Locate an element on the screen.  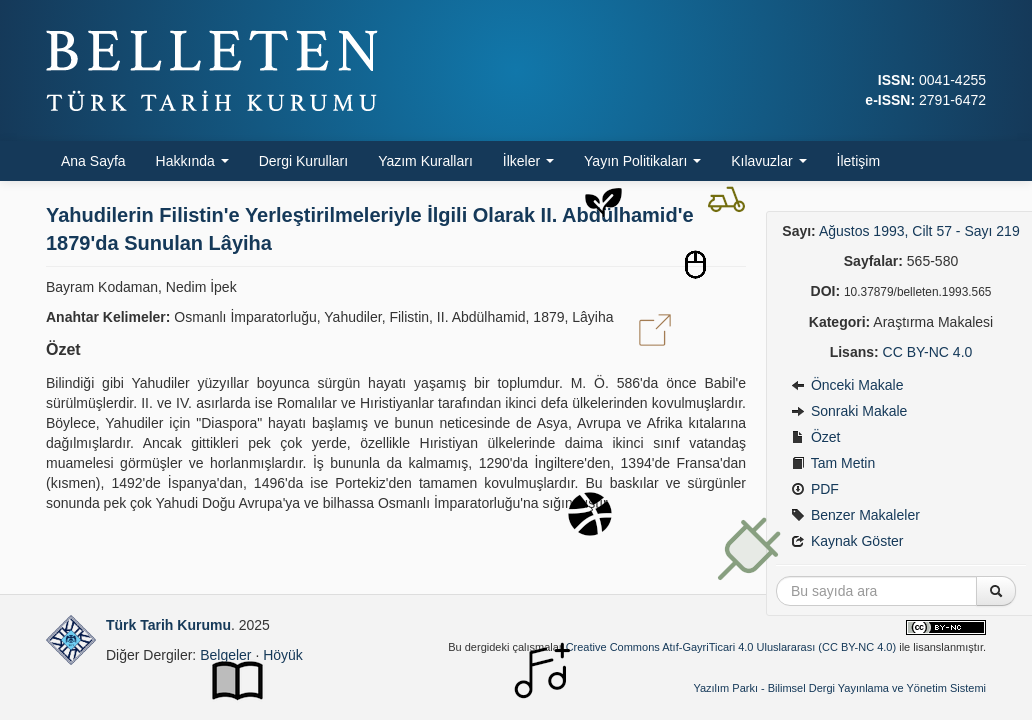
import contacts from address book is located at coordinates (237, 678).